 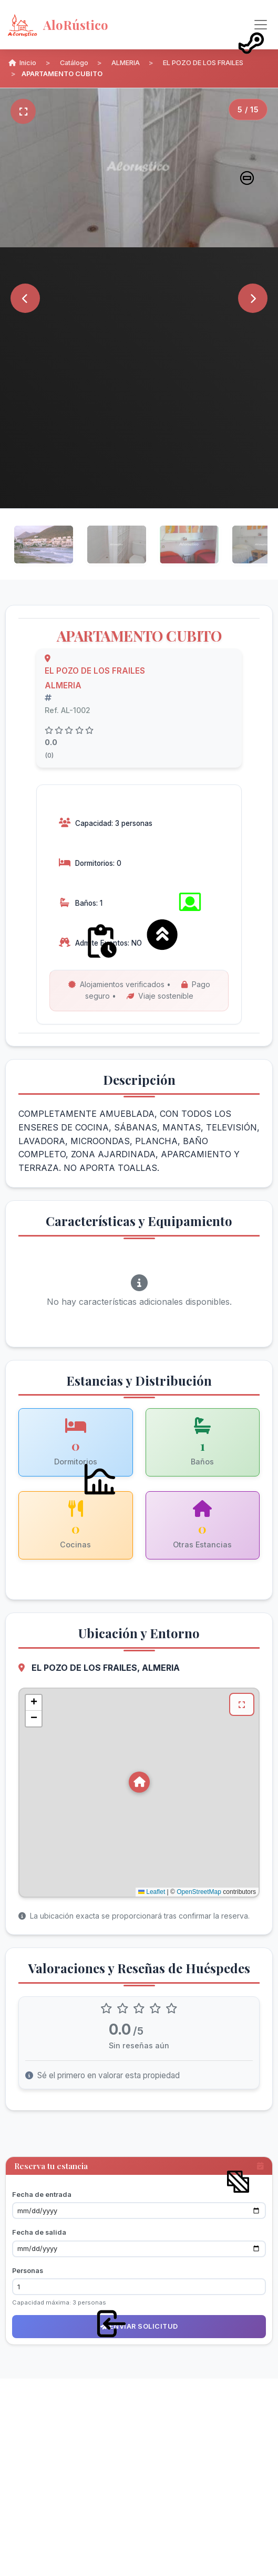 I want to click on scroll to top of page, so click(x=162, y=935).